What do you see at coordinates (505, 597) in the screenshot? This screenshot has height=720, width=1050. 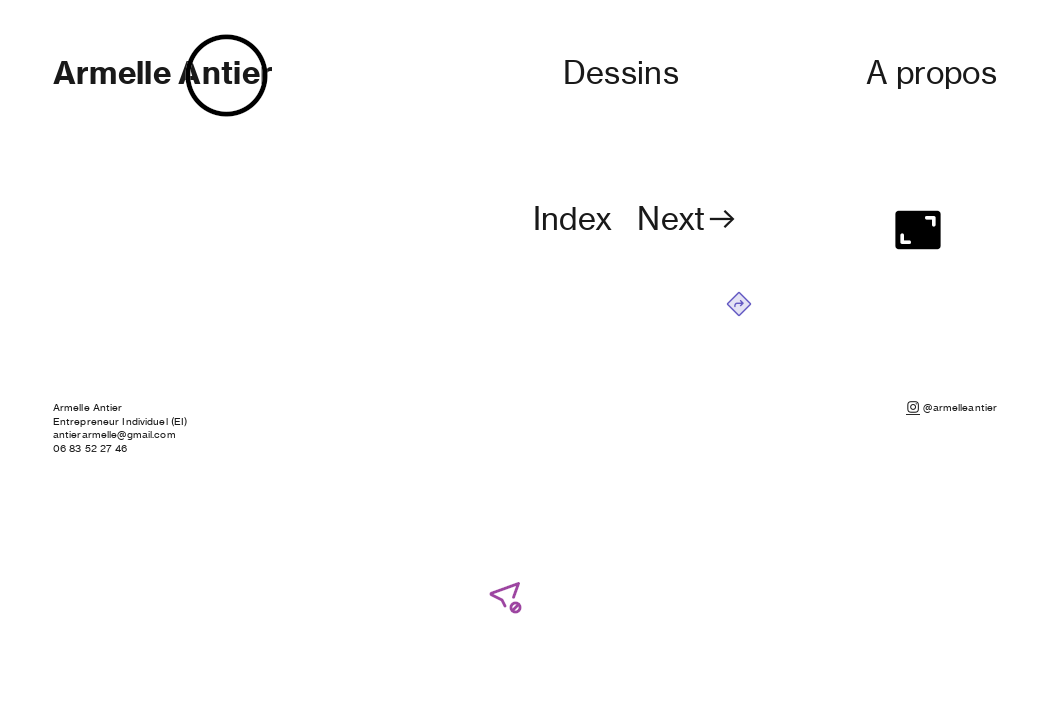 I see `disable location sharing` at bounding box center [505, 597].